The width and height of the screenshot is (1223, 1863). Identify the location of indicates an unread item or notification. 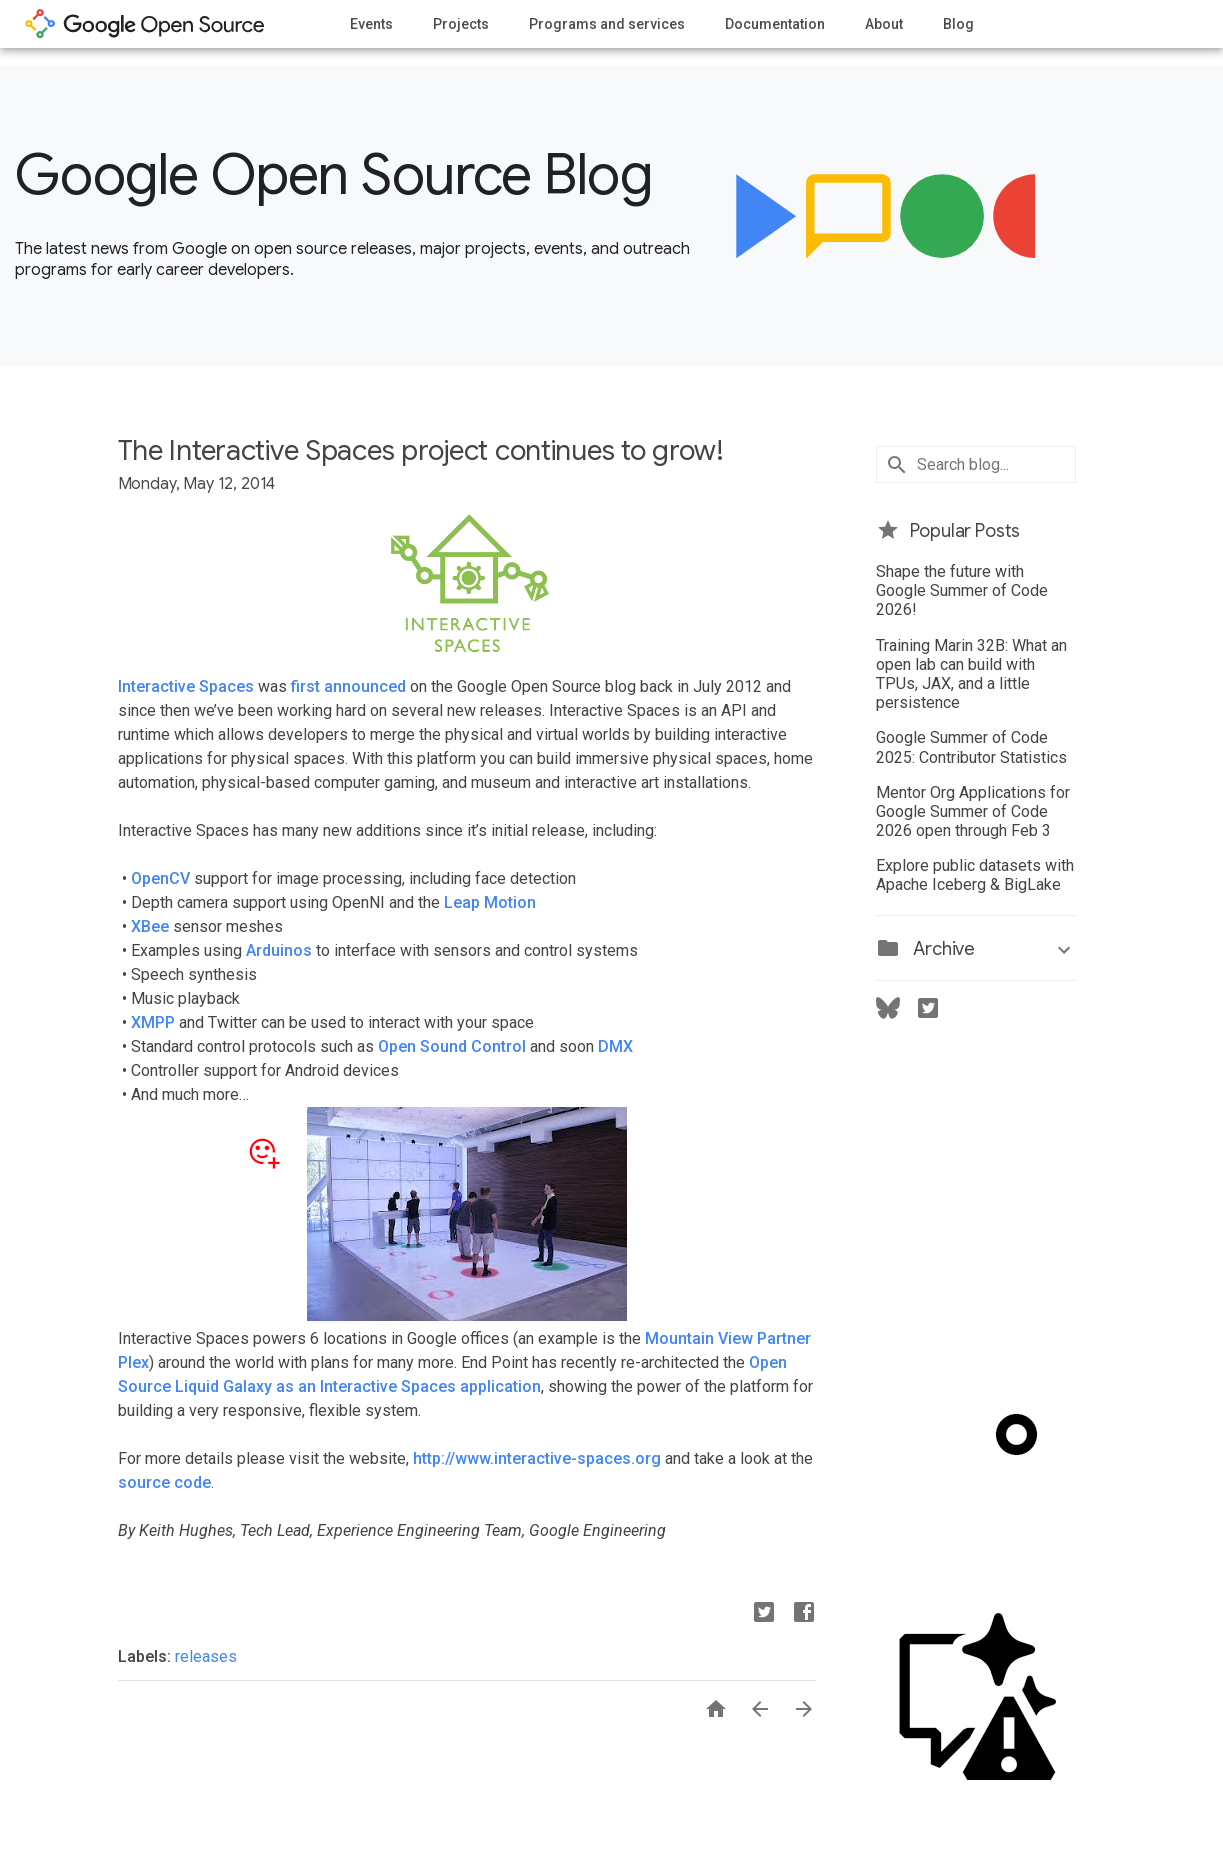
(1016, 1434).